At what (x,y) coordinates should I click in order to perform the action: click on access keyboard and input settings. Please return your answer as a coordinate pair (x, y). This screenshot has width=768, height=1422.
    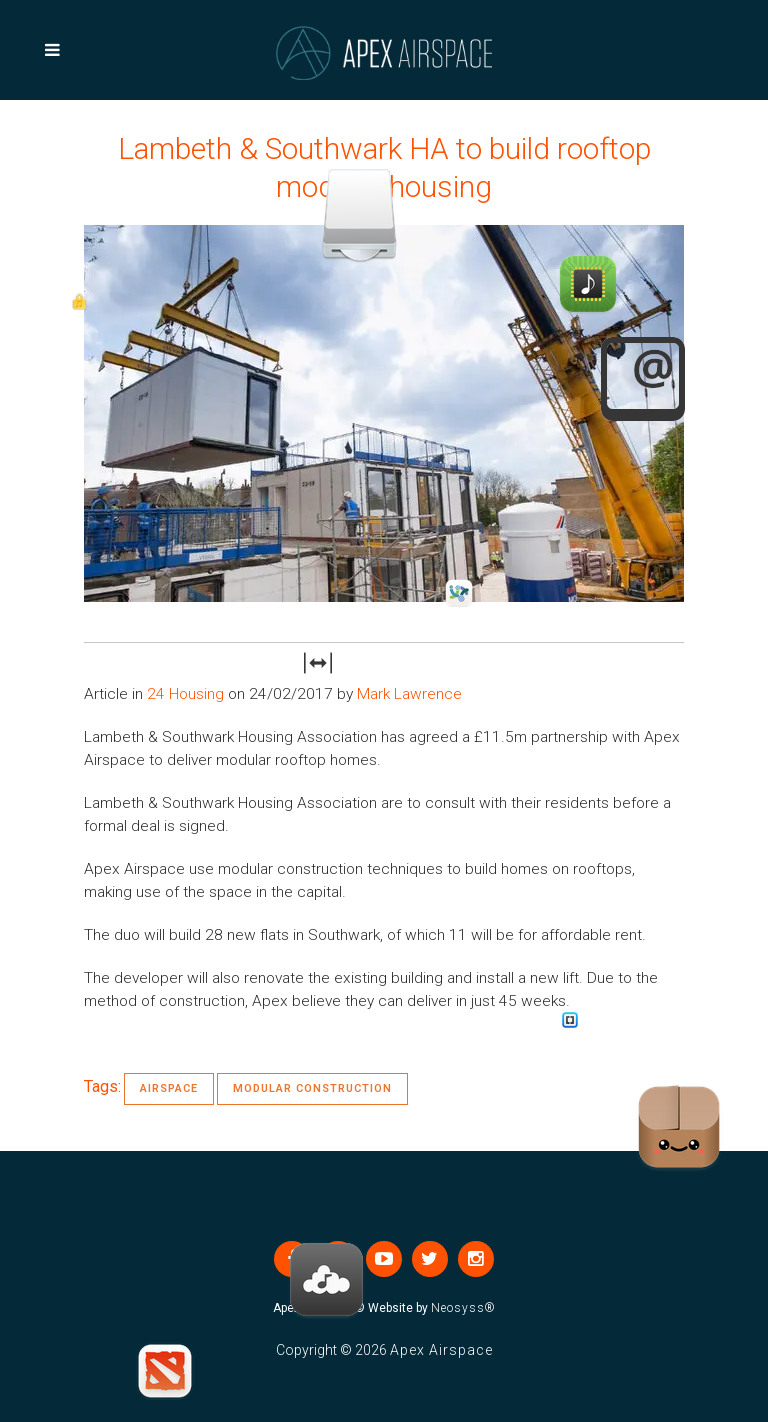
    Looking at the image, I should click on (643, 379).